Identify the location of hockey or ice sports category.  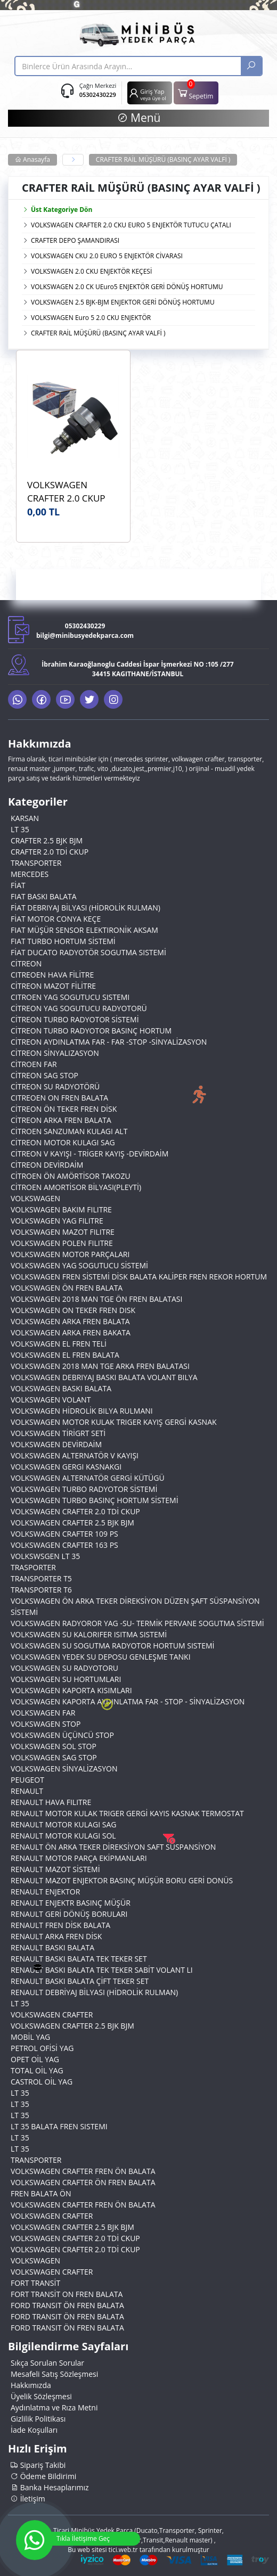
(37, 1967).